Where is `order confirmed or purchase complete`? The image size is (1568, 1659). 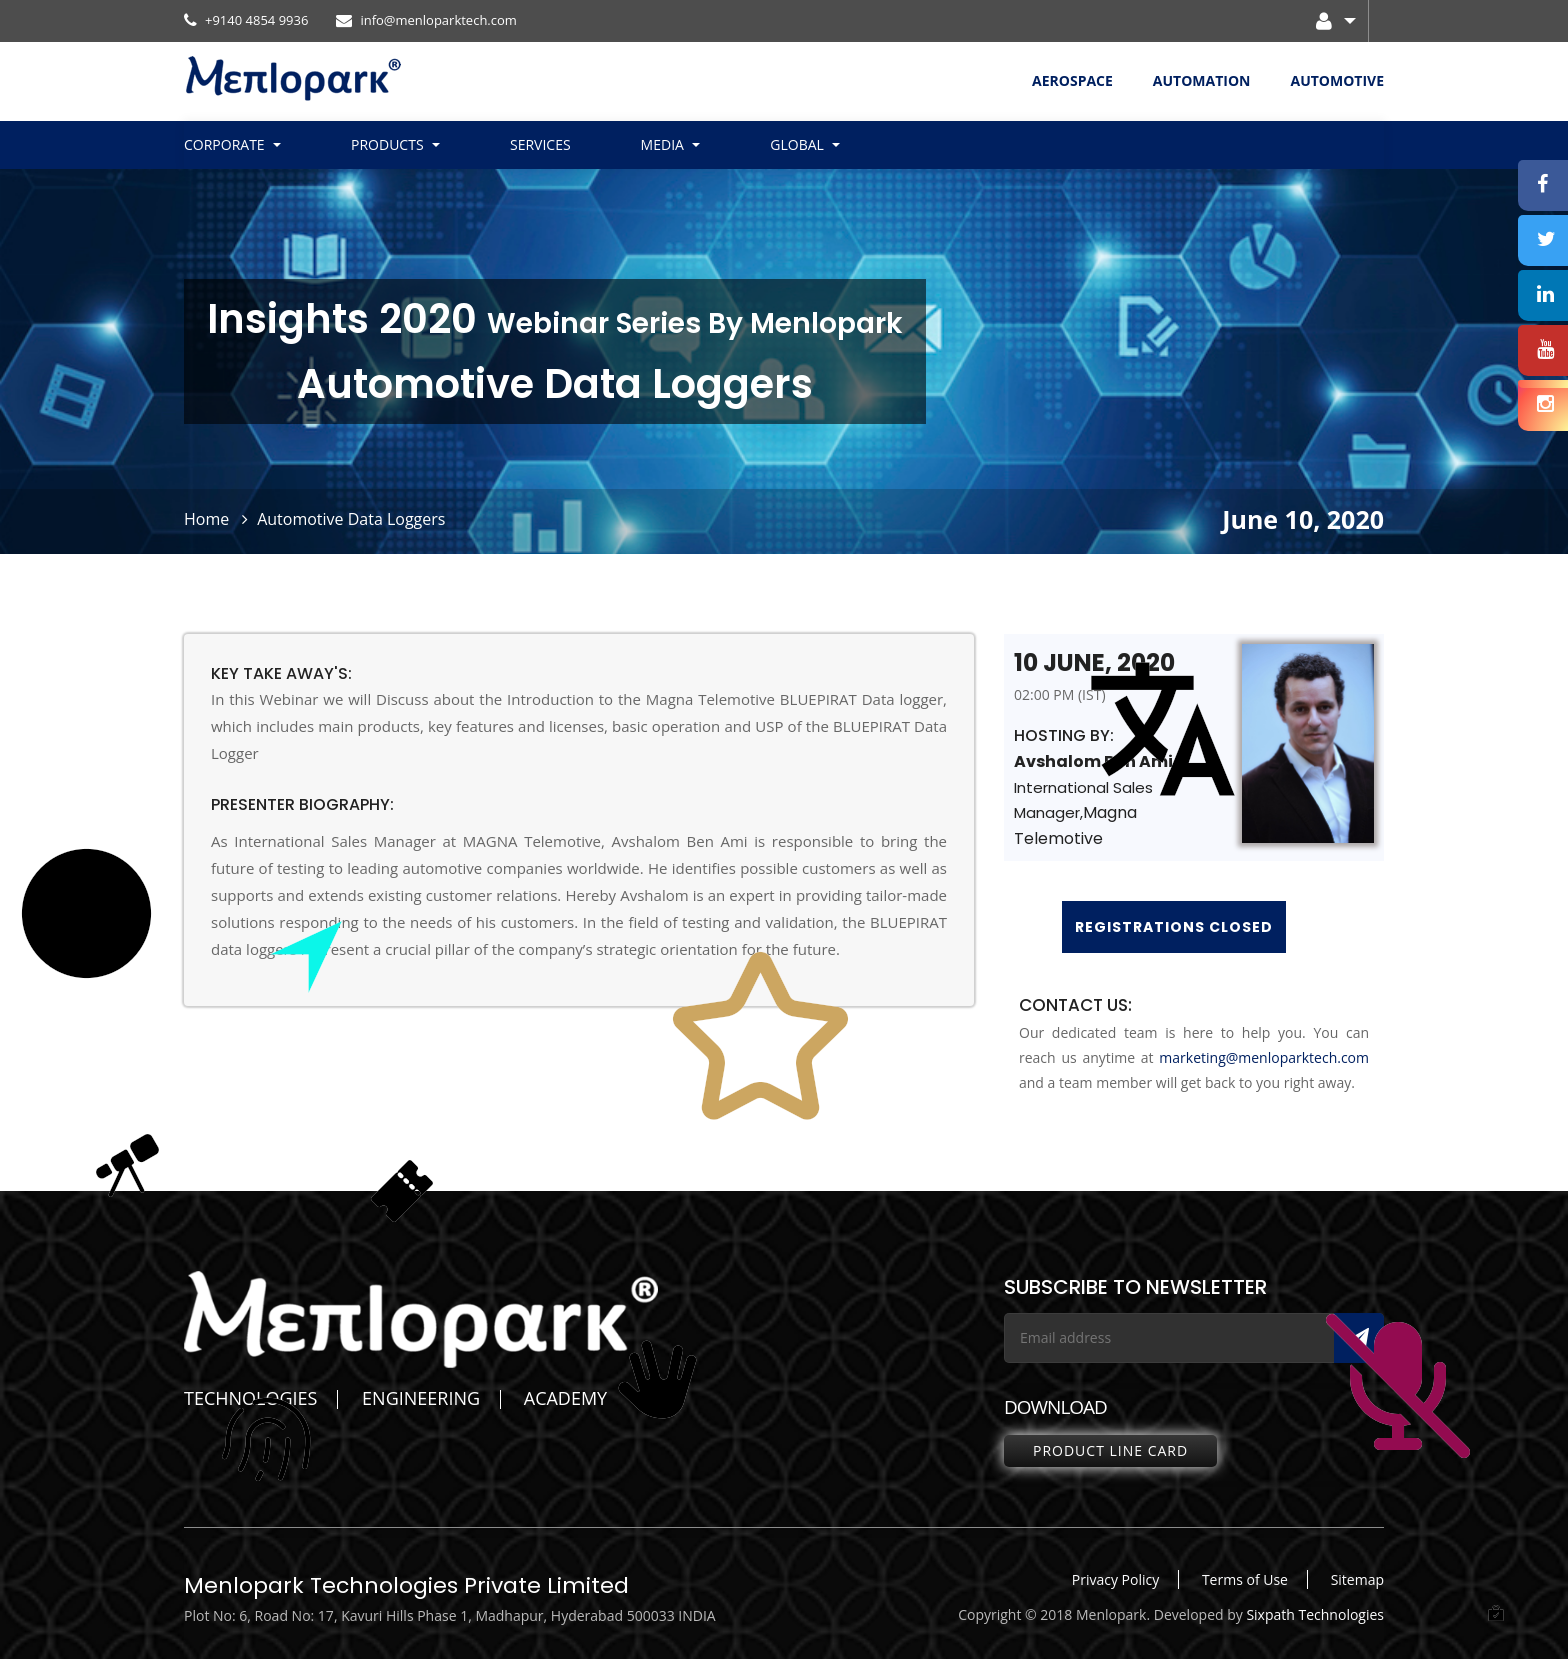 order confirmed or purchase complete is located at coordinates (1496, 1613).